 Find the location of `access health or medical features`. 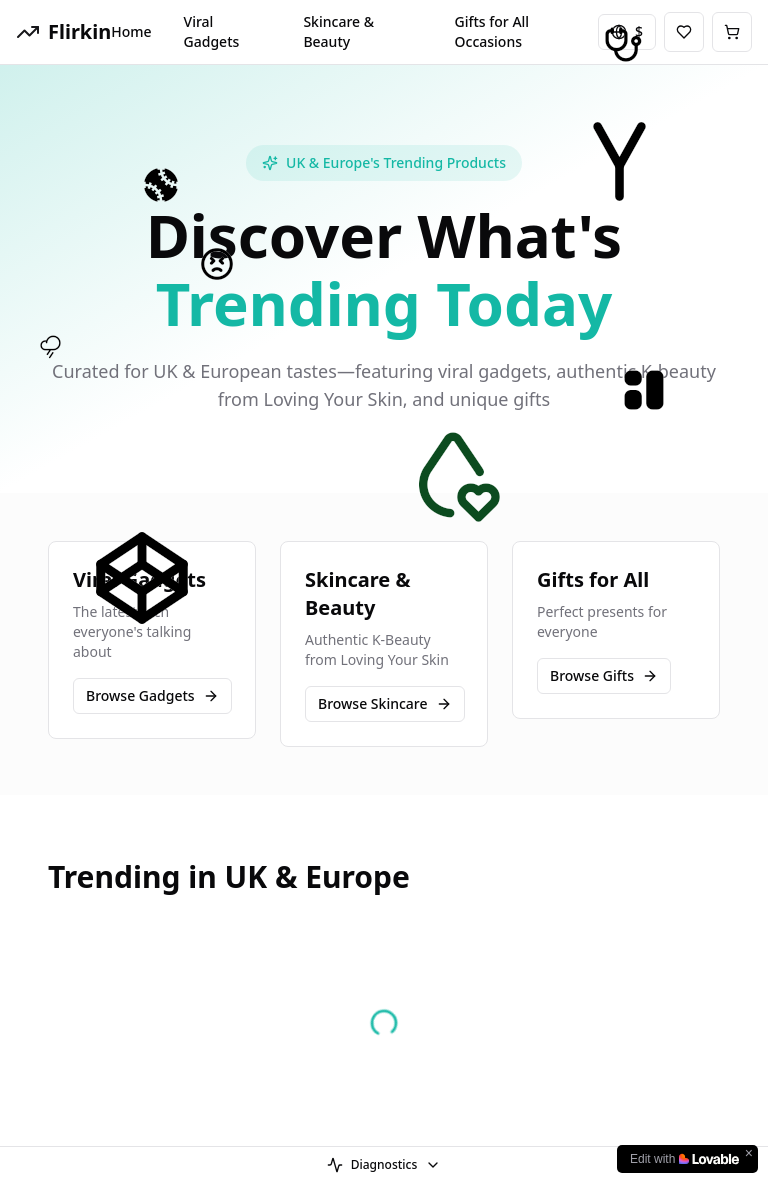

access health or medical features is located at coordinates (622, 44).